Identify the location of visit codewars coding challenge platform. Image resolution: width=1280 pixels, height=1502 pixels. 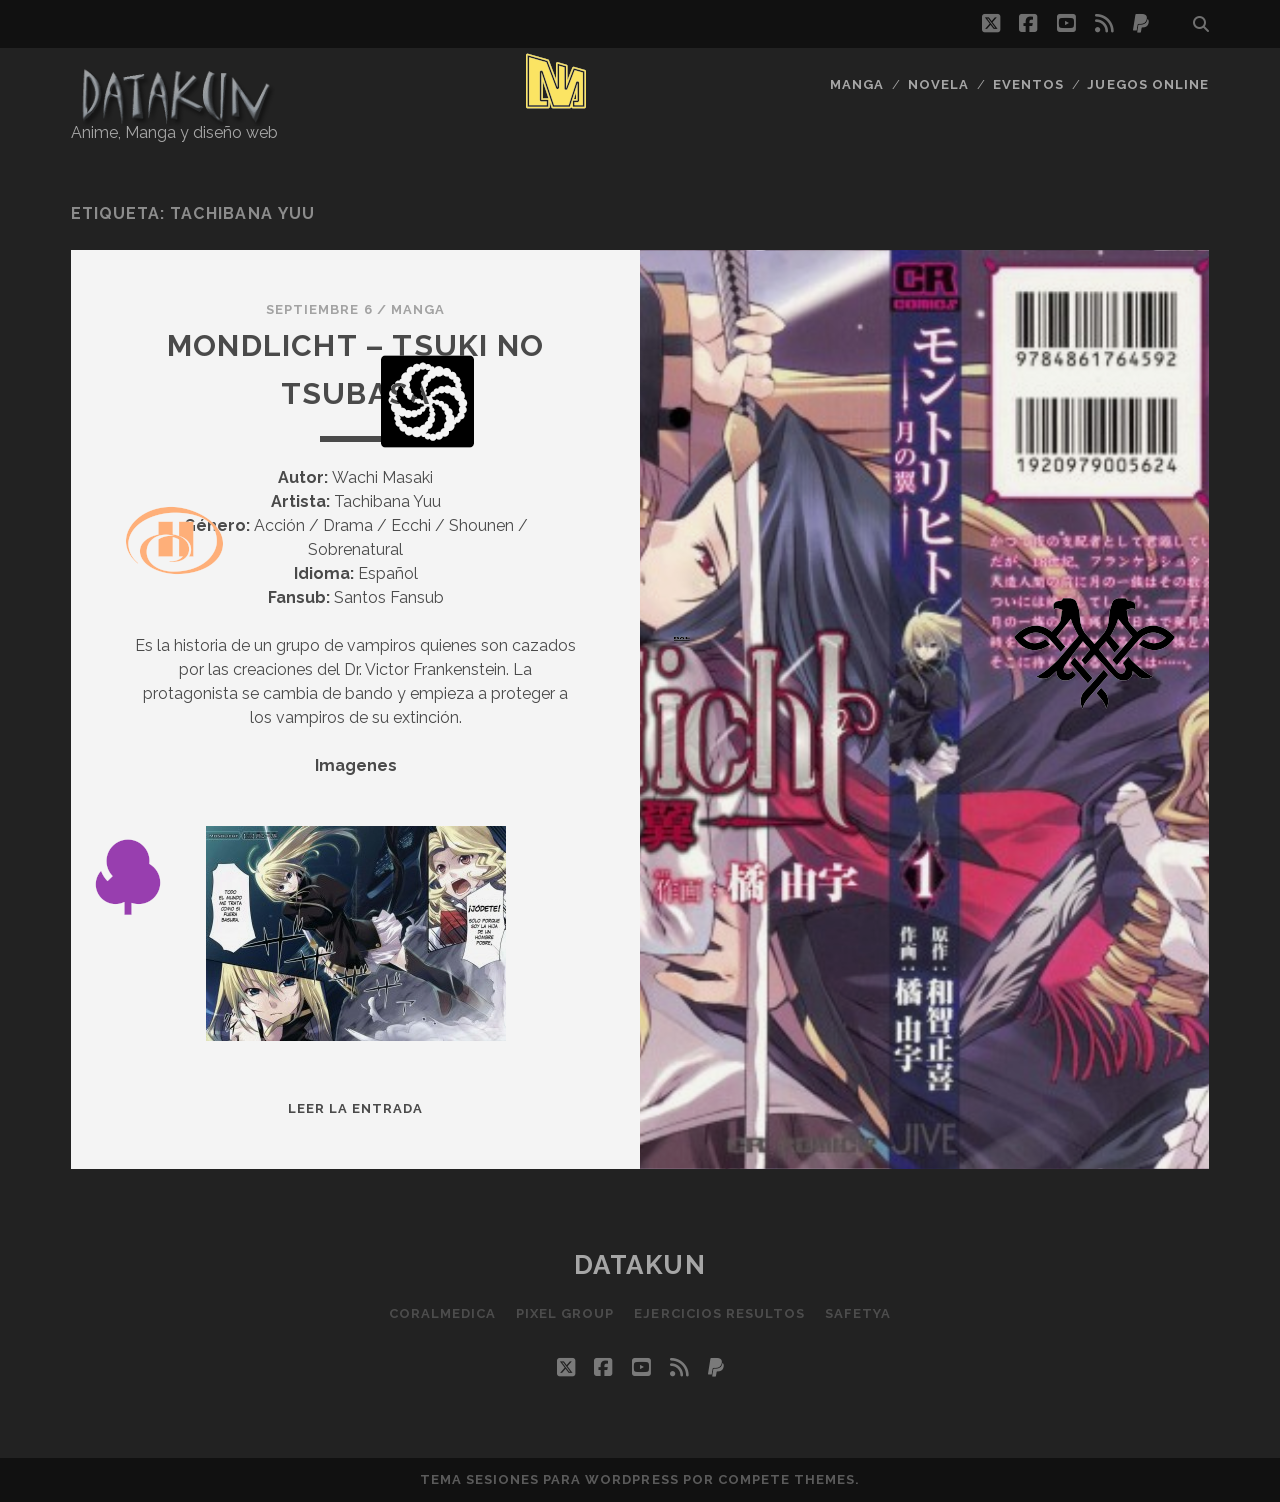
(427, 401).